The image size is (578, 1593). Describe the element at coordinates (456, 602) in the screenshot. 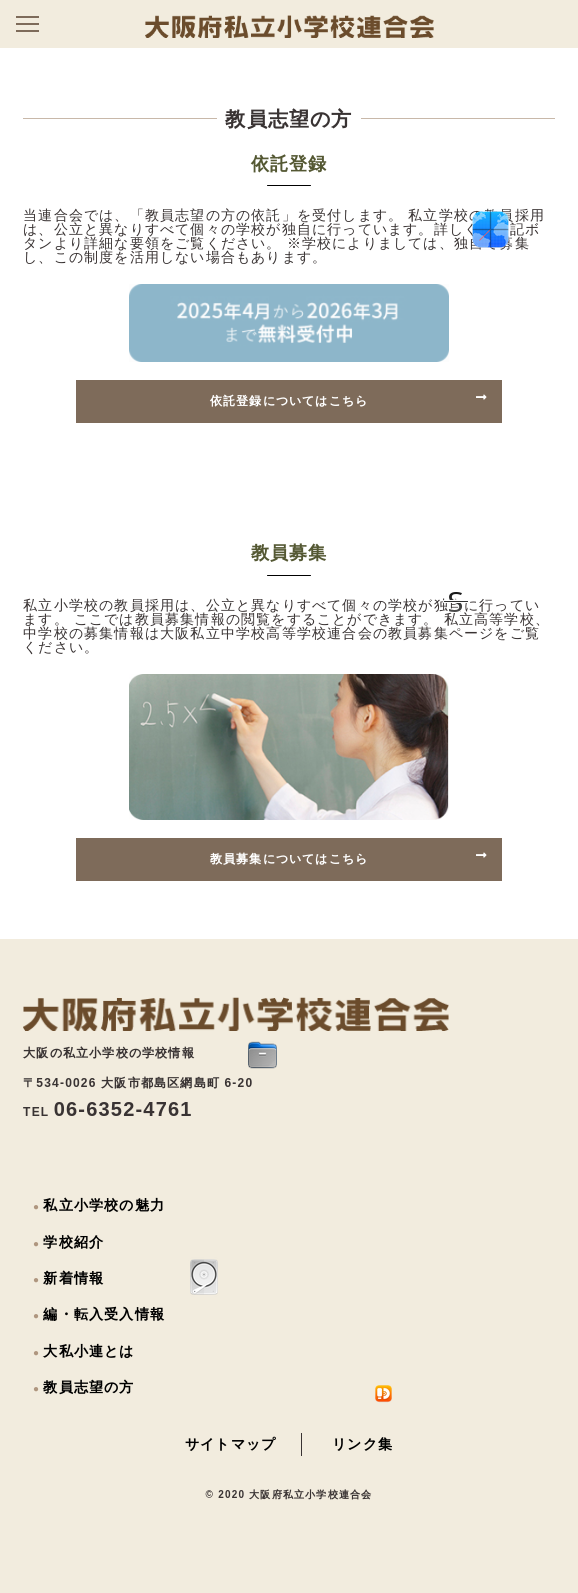

I see `apply strikethrough formatting to selected text` at that location.